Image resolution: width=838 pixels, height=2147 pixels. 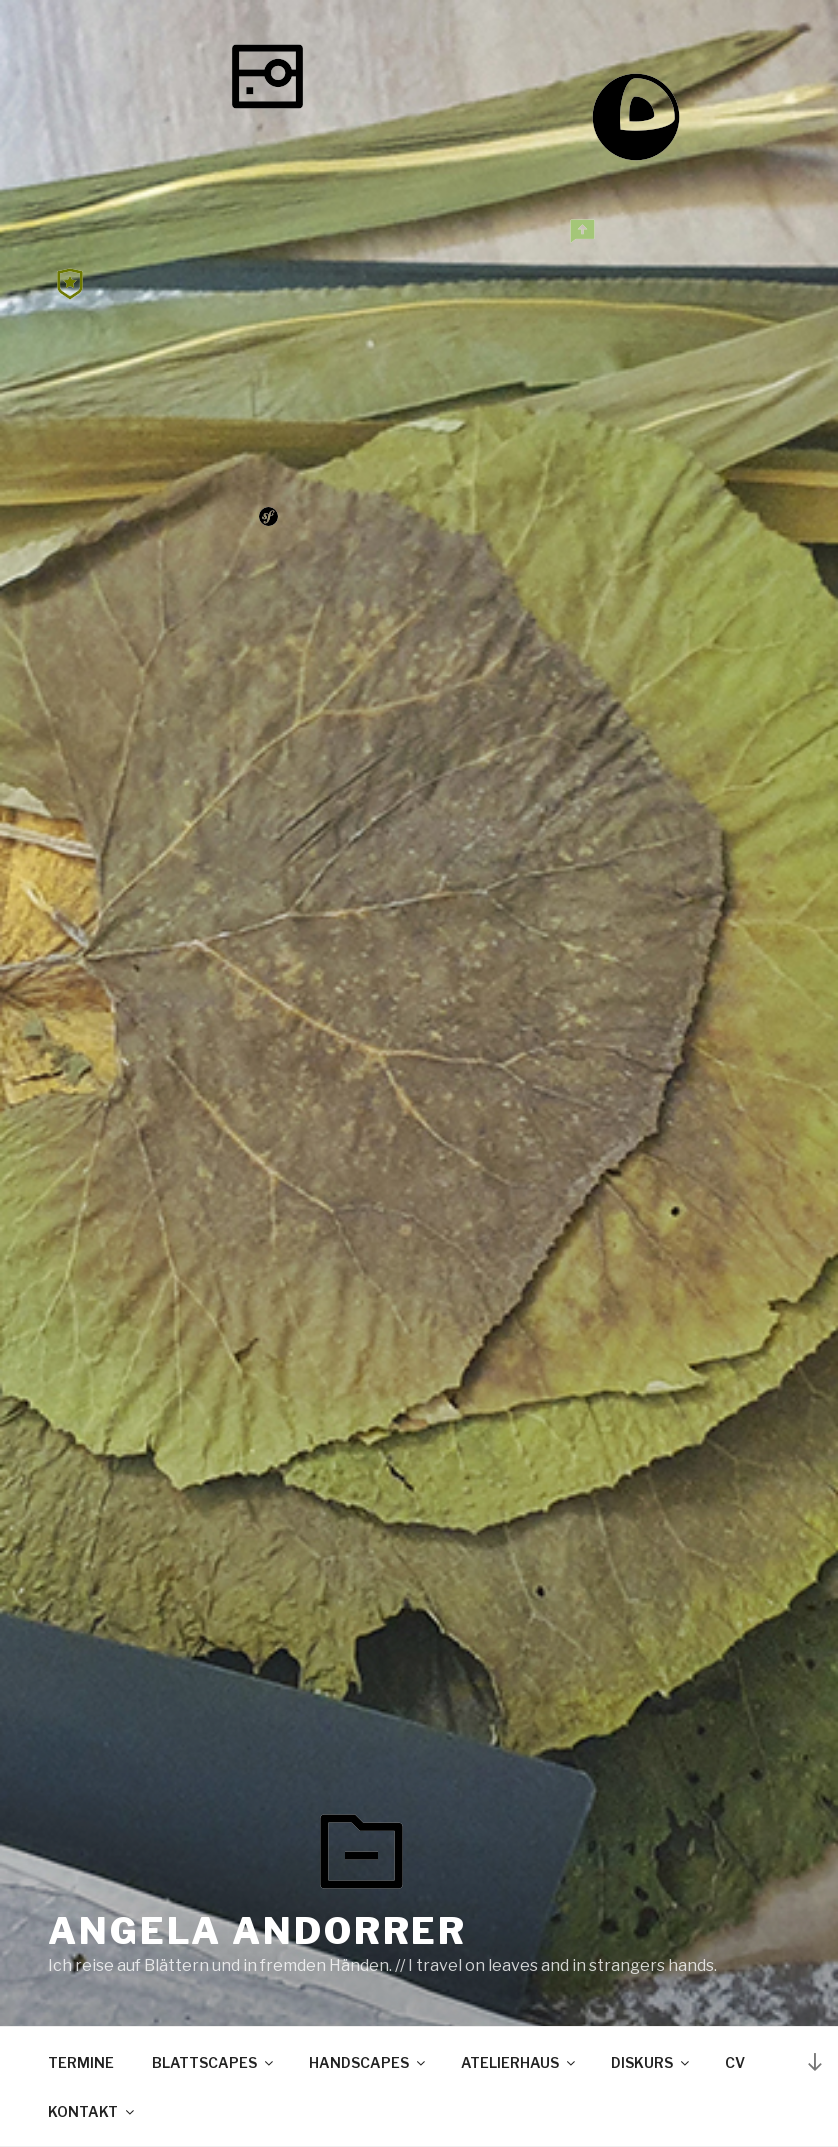 I want to click on start a presentation or slideshow, so click(x=267, y=76).